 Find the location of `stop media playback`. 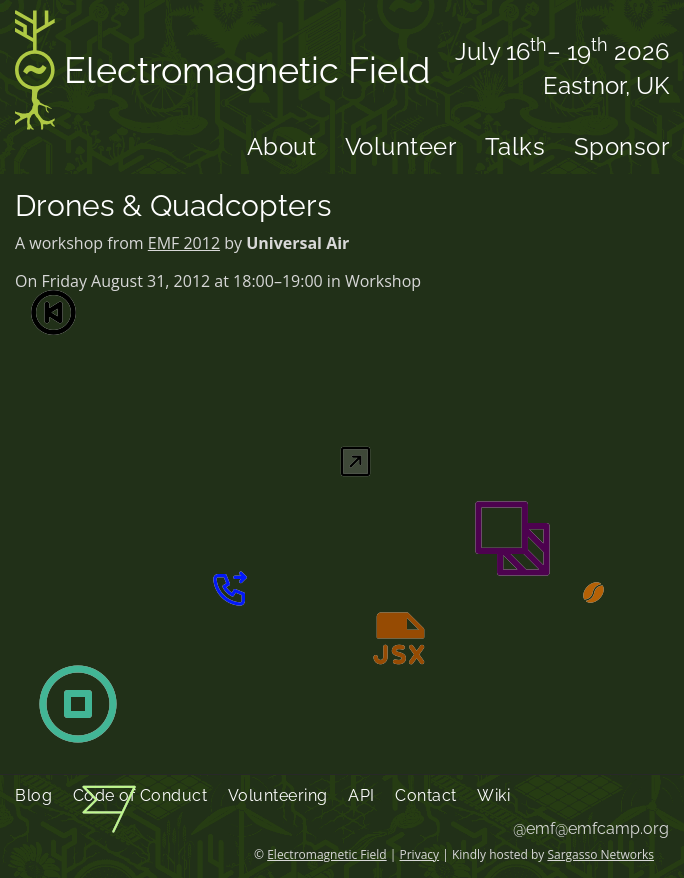

stop media playback is located at coordinates (78, 704).